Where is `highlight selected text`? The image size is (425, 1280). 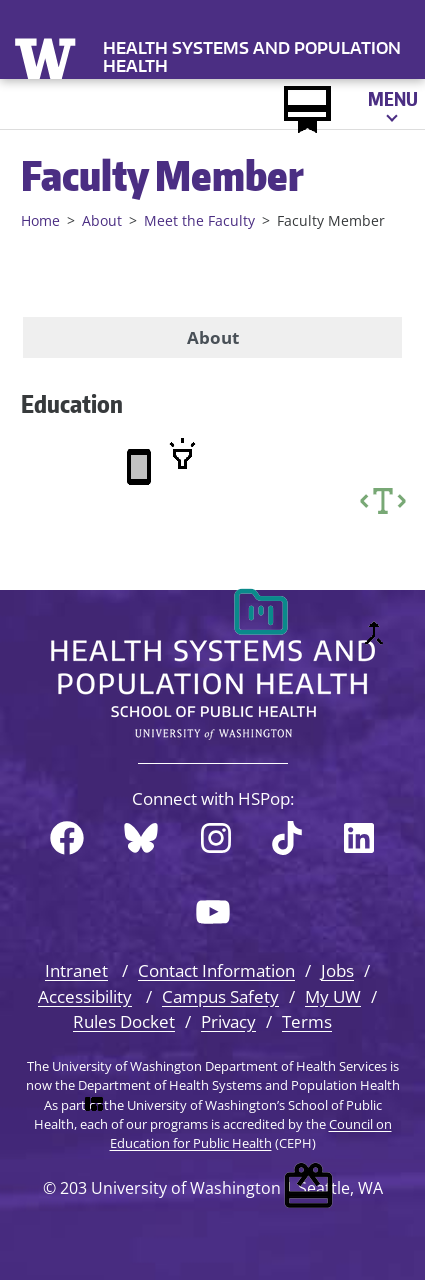 highlight selected text is located at coordinates (182, 453).